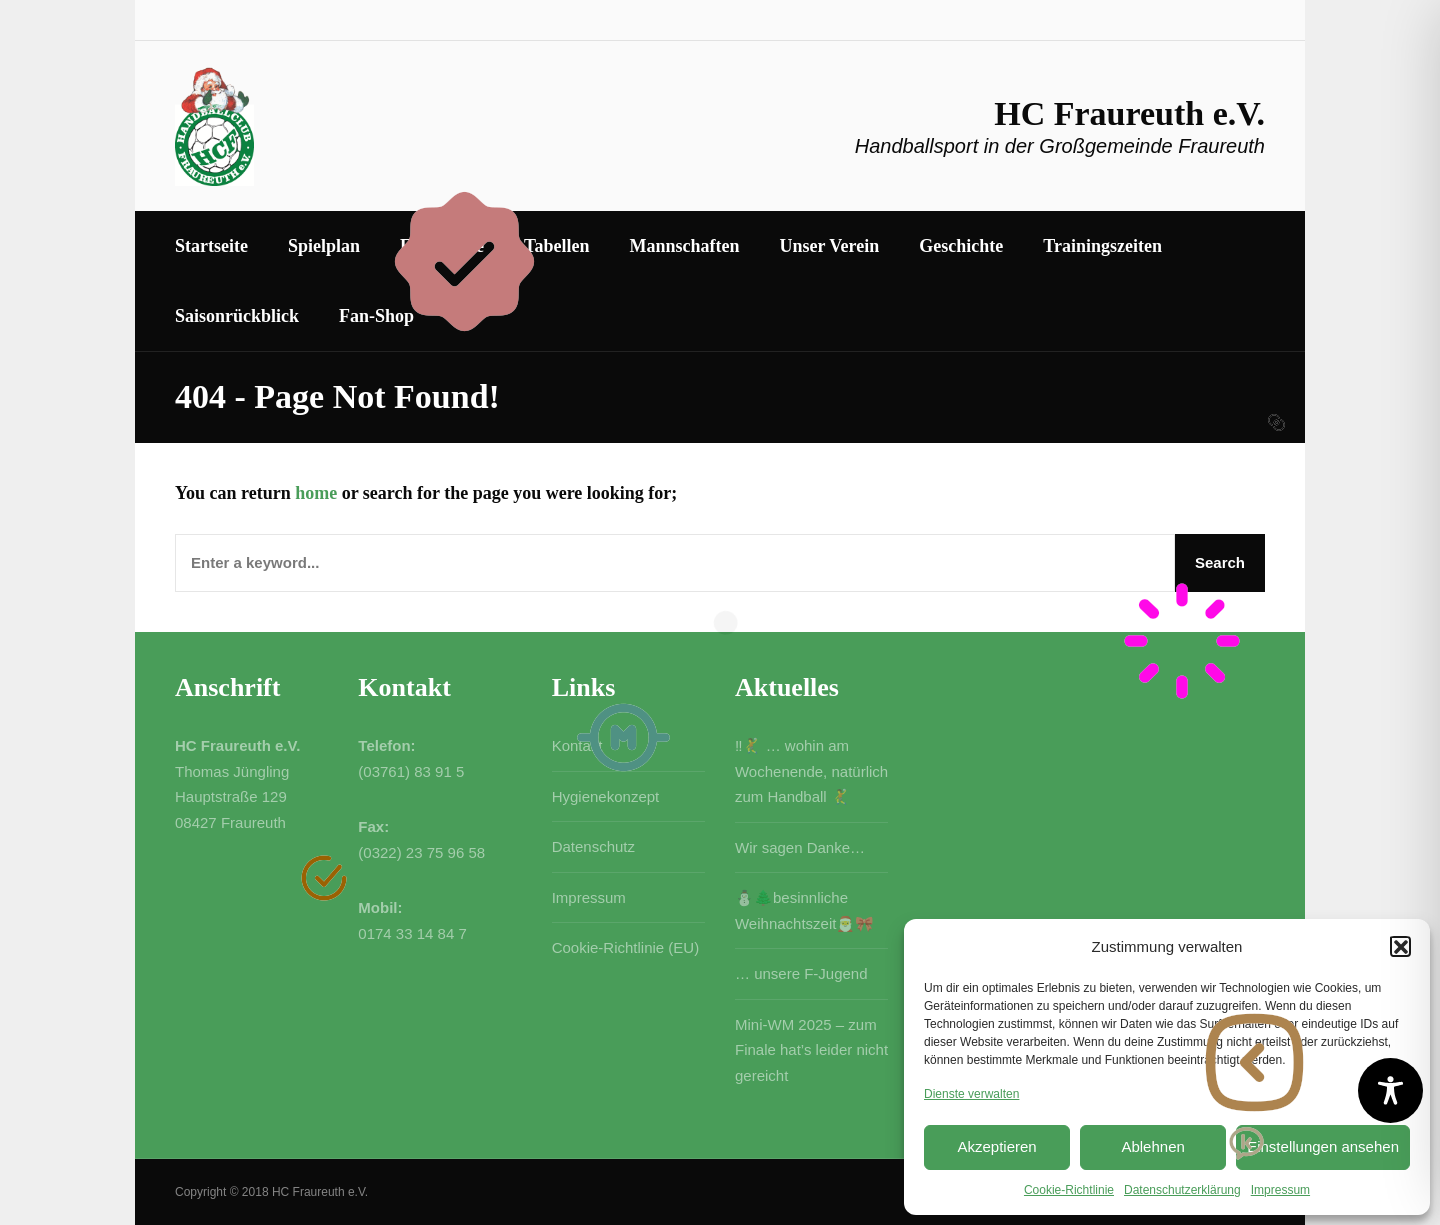 This screenshot has width=1440, height=1225. What do you see at coordinates (1246, 1142) in the screenshot?
I see `open KakaoTalk messaging app` at bounding box center [1246, 1142].